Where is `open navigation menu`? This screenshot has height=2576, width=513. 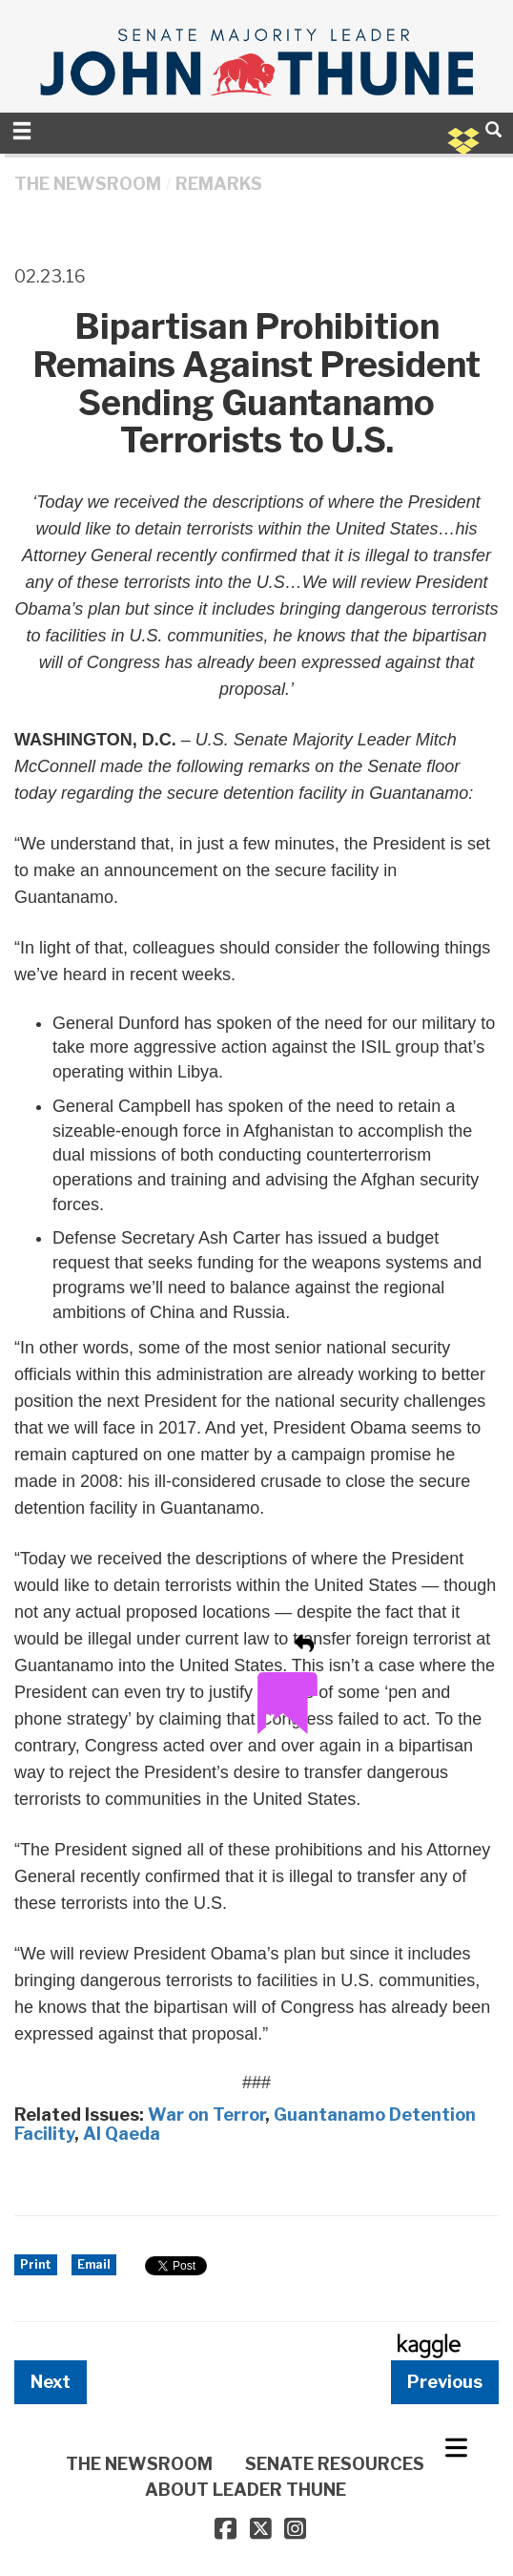
open navigation menu is located at coordinates (456, 2447).